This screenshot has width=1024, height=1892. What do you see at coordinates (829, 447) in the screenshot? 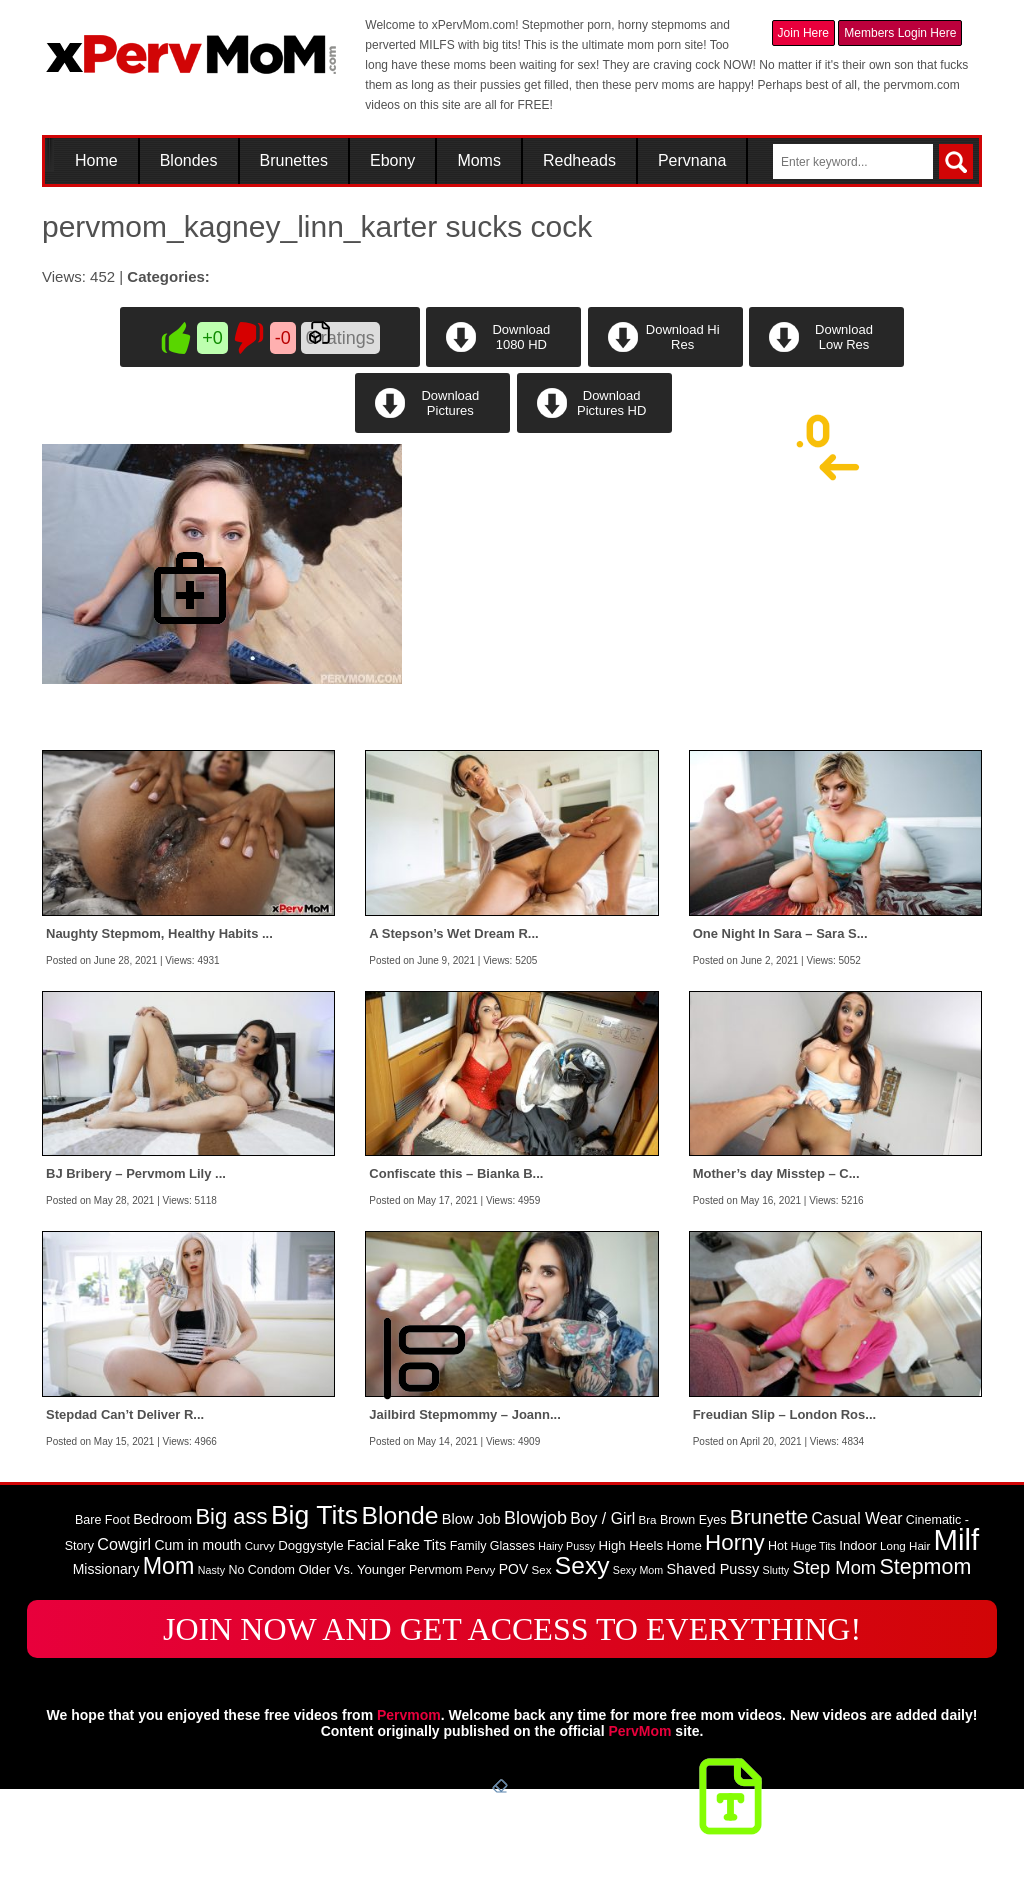
I see `decrease decimal places in number formatting` at bounding box center [829, 447].